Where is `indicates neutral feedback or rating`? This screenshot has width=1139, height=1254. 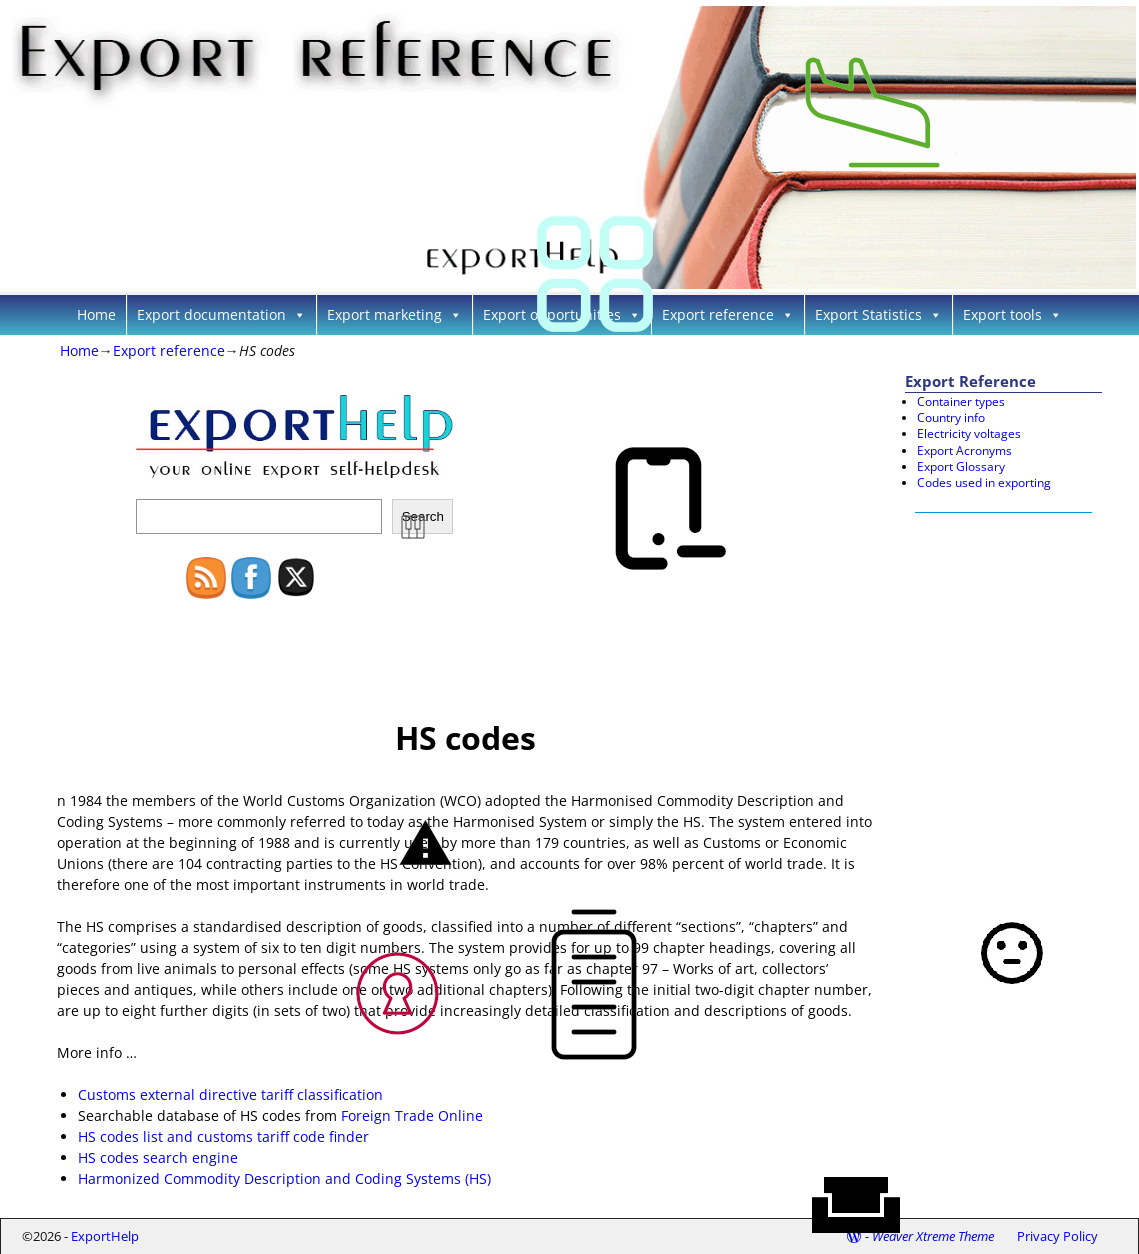
indicates neutral feedback or rating is located at coordinates (1012, 953).